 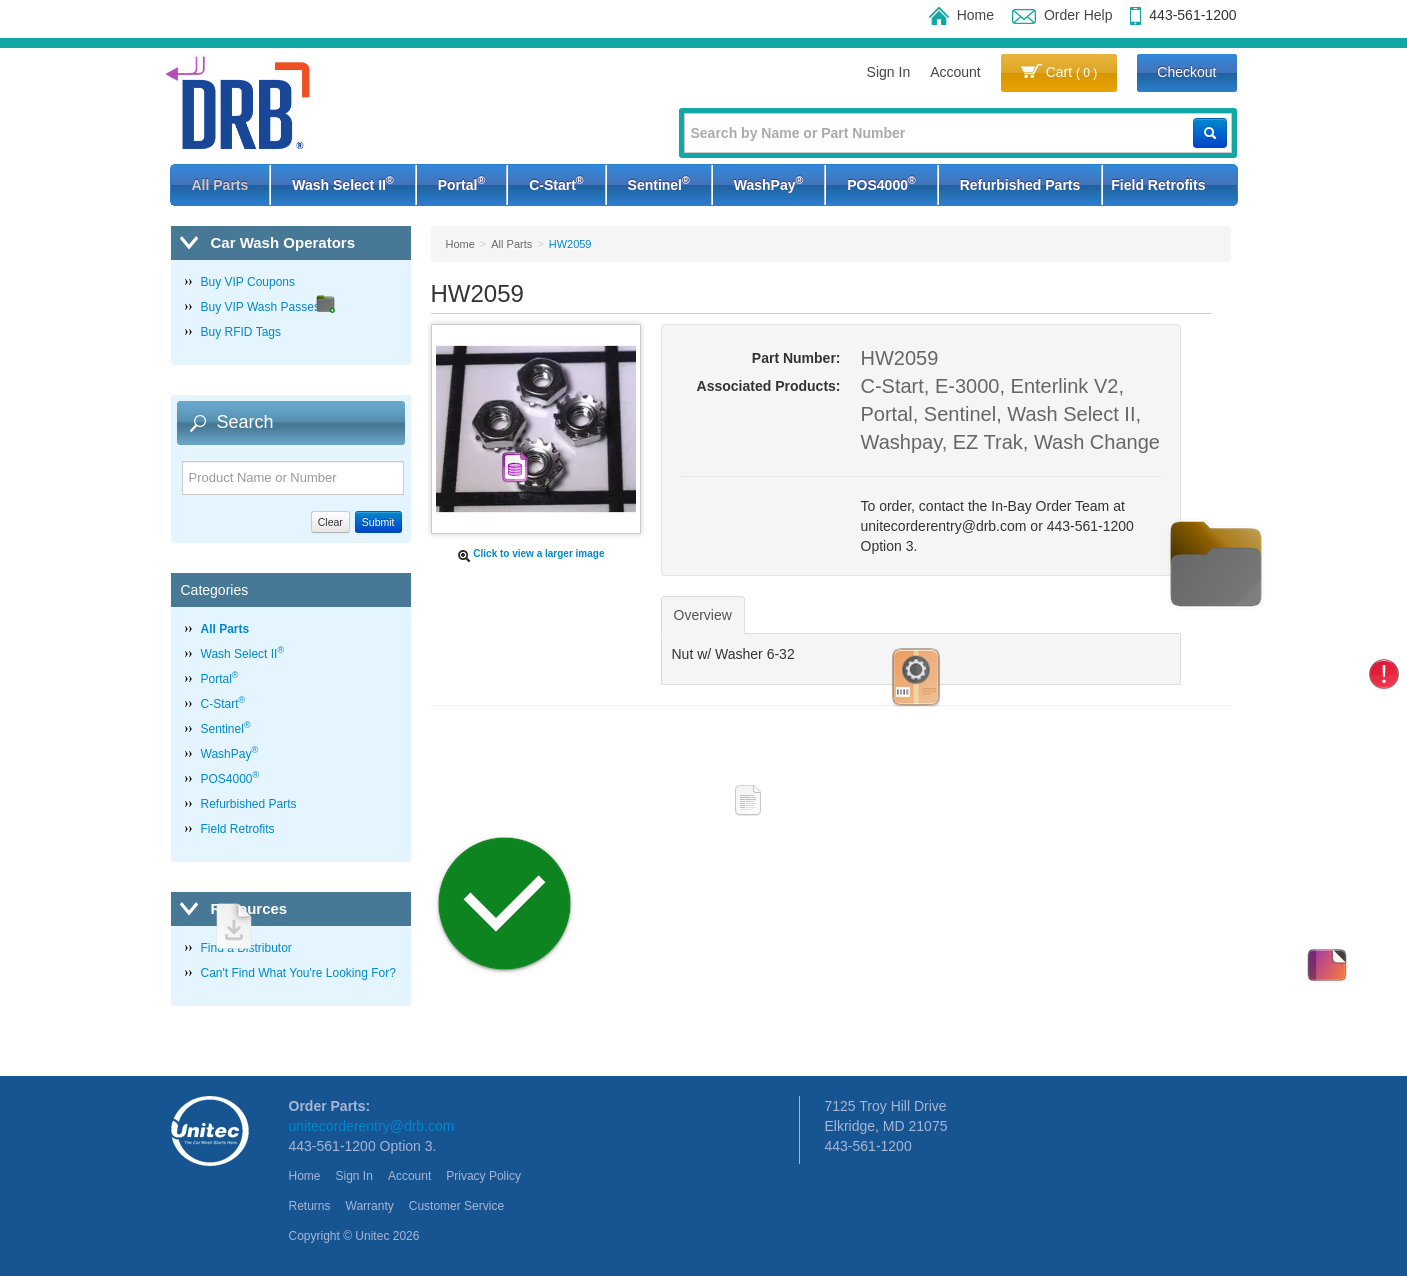 What do you see at coordinates (184, 68) in the screenshot?
I see `reply to all recipients of an email` at bounding box center [184, 68].